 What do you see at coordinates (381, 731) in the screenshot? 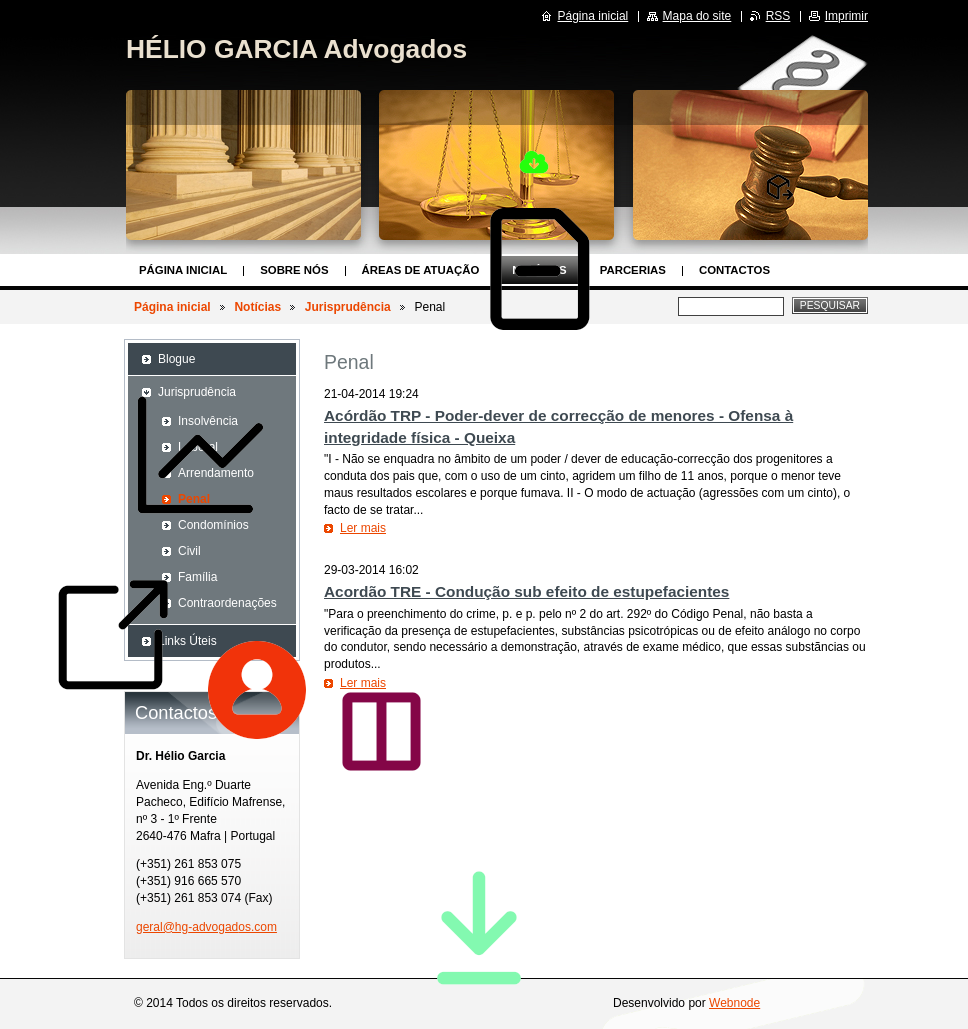
I see `split view horizontally` at bounding box center [381, 731].